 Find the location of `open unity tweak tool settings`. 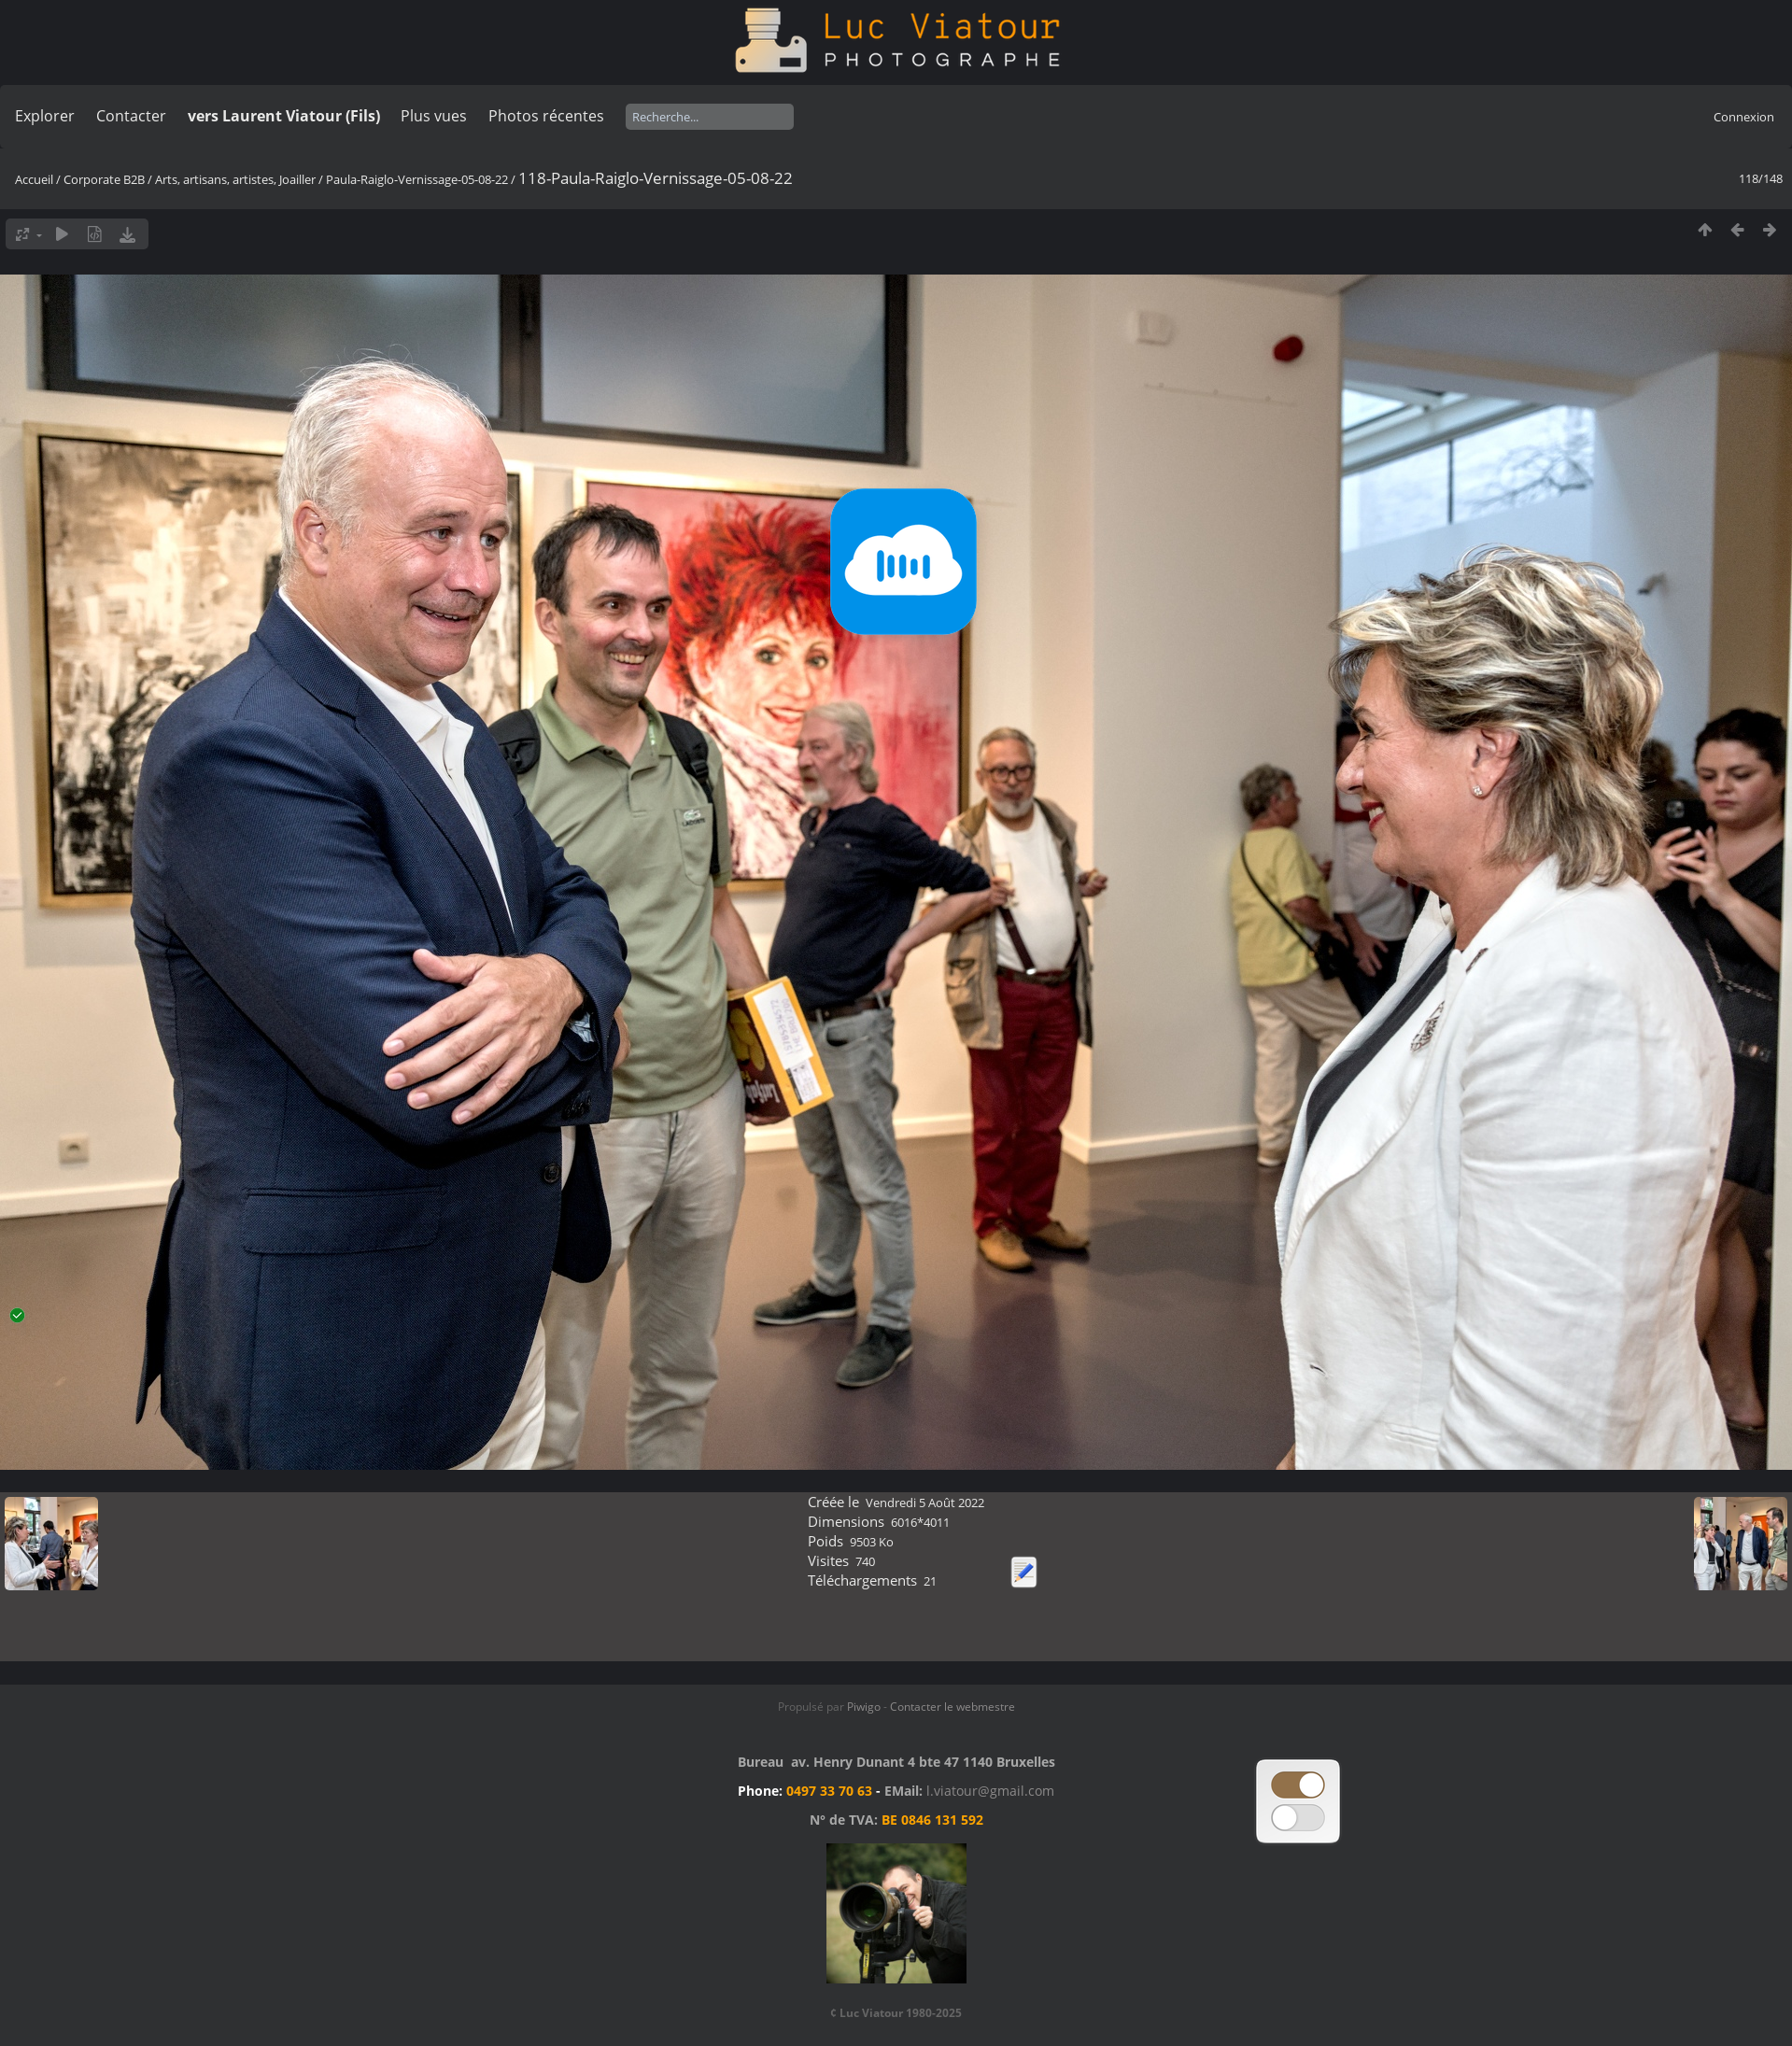

open unity tweak tool settings is located at coordinates (1298, 1801).